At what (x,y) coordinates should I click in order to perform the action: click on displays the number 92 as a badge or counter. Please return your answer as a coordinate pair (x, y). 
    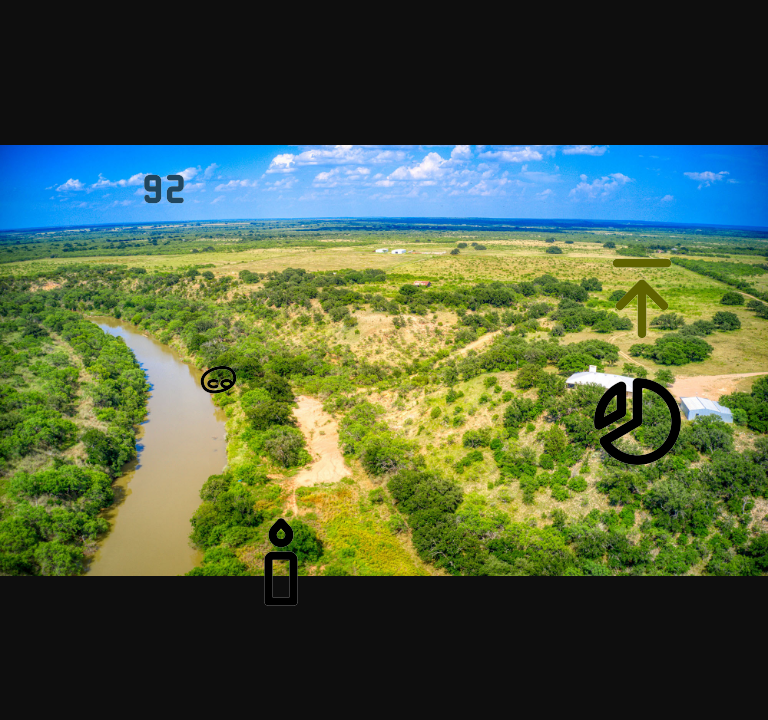
    Looking at the image, I should click on (164, 189).